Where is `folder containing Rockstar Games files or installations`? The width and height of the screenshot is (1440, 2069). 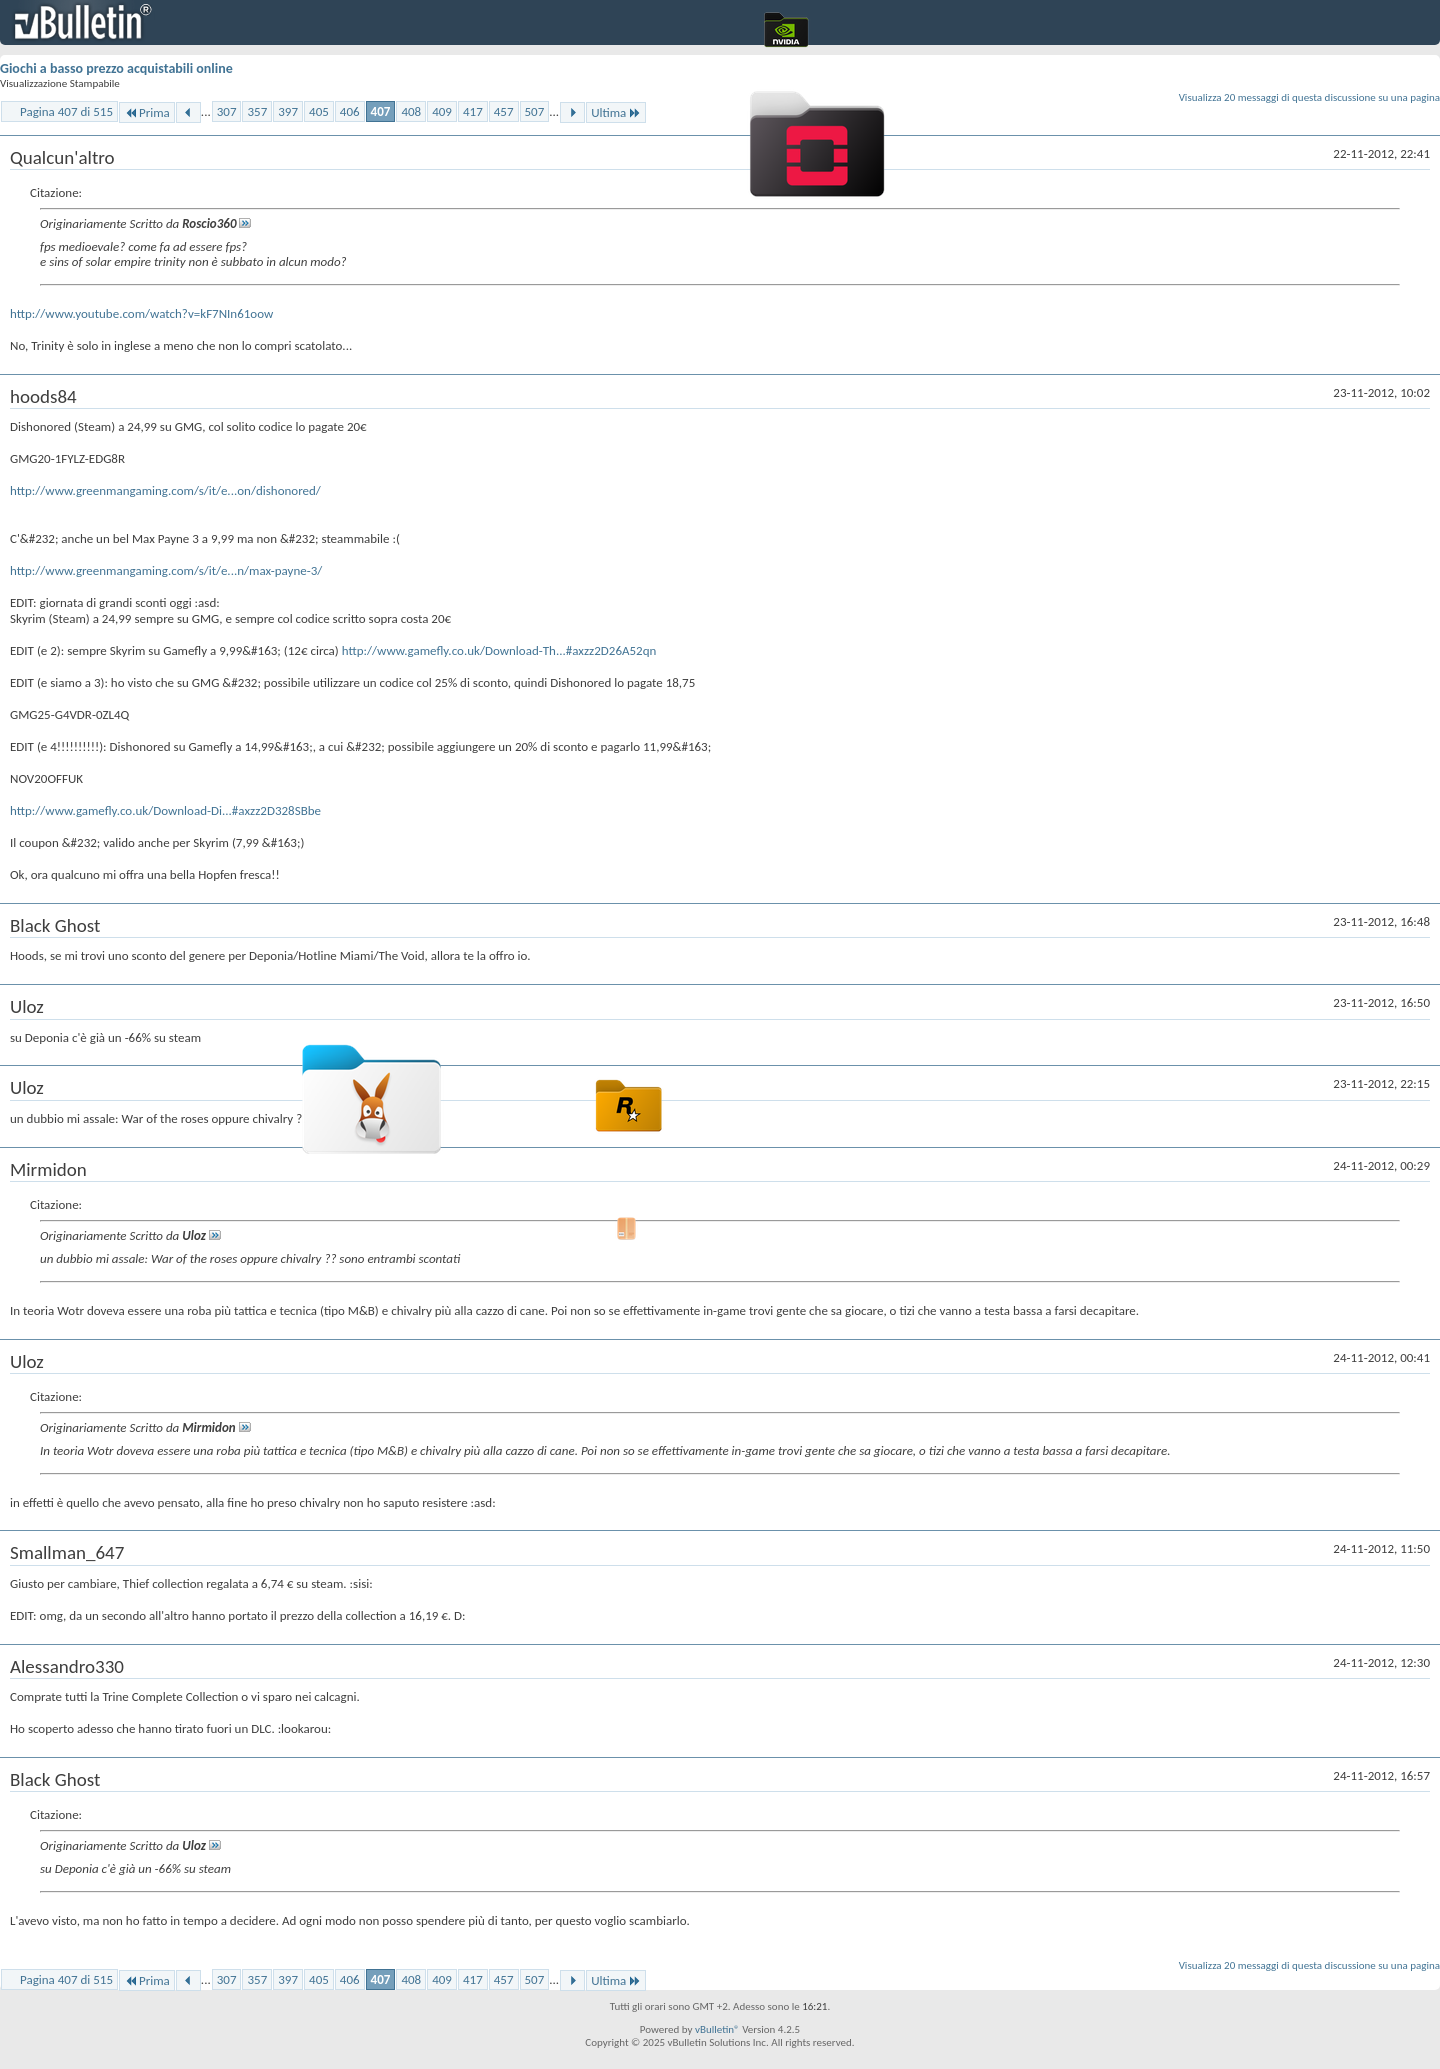
folder containing Rockstar Games files or installations is located at coordinates (628, 1107).